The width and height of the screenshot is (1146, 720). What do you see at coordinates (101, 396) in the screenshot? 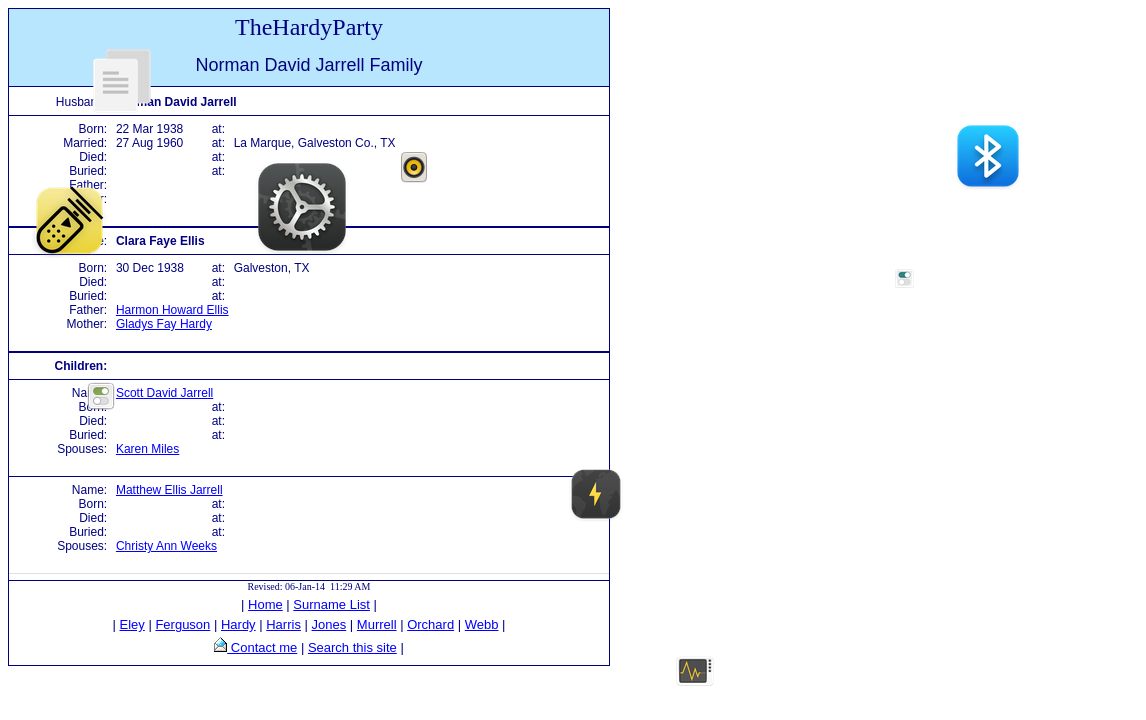
I see `open gnome tweaks to customize system settings` at bounding box center [101, 396].